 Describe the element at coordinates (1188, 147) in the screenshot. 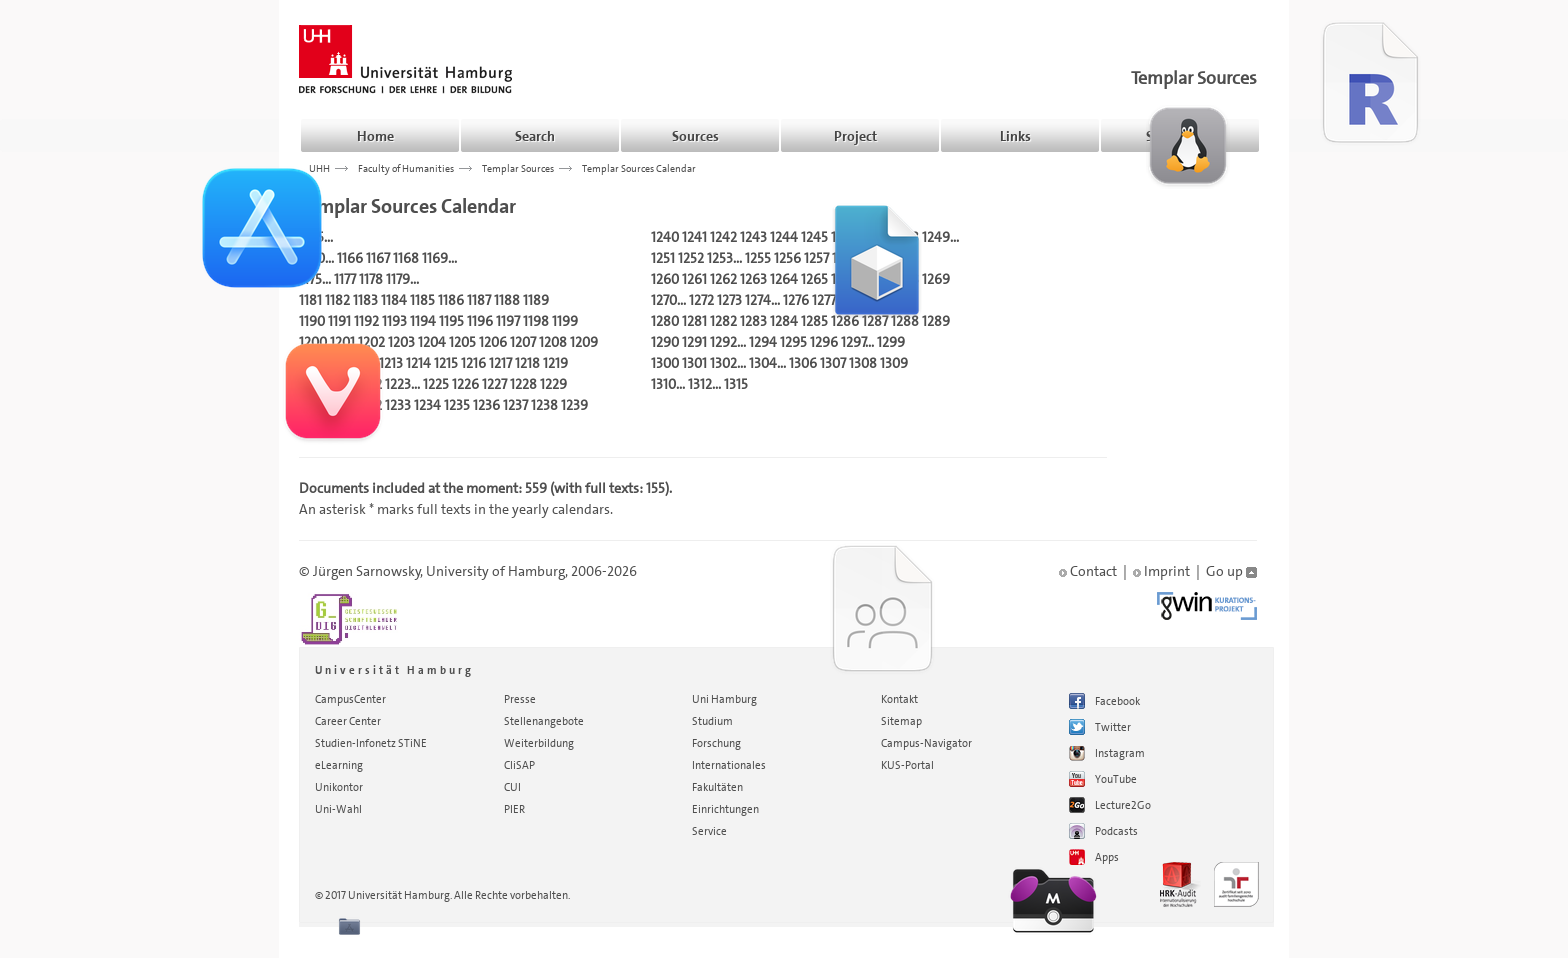

I see `access linux system preferences` at that location.